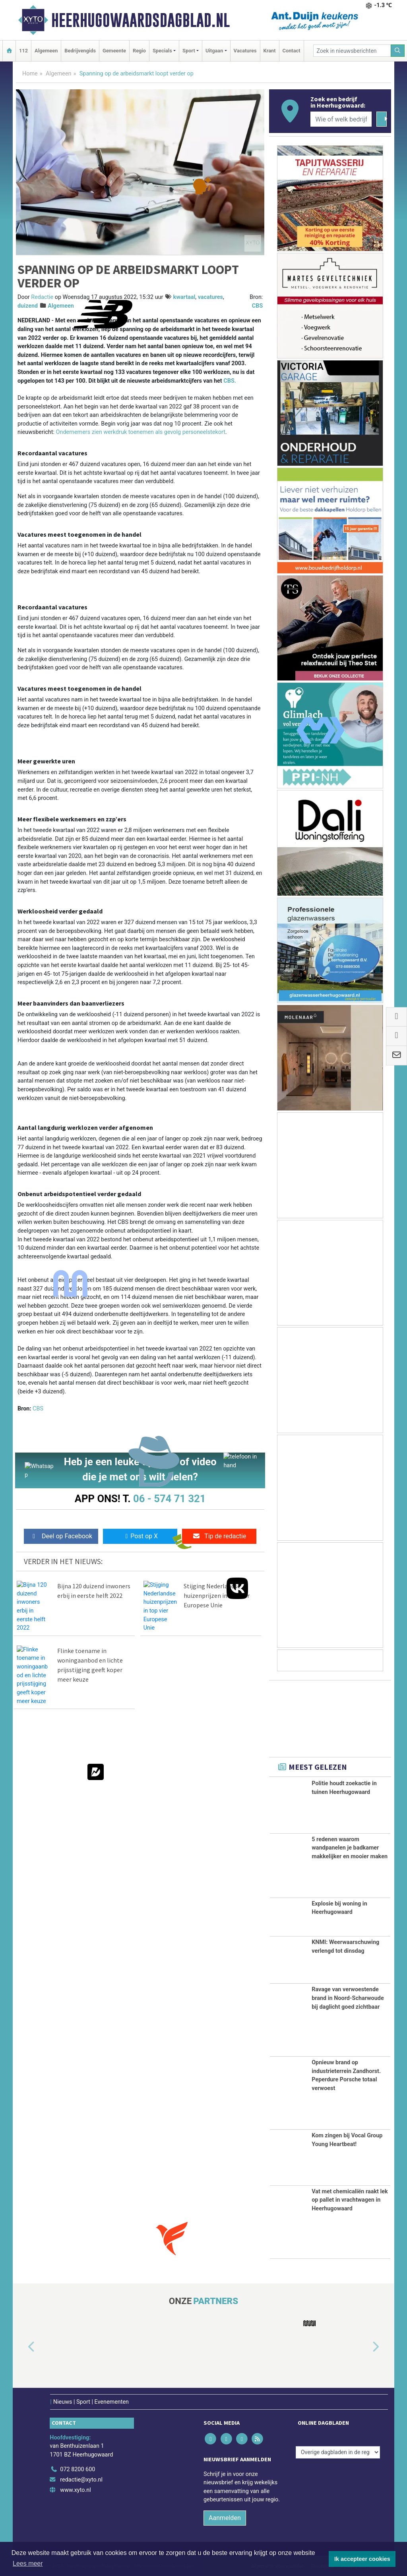 The image size is (407, 2576). What do you see at coordinates (320, 730) in the screenshot?
I see `marko javascript framework logo` at bounding box center [320, 730].